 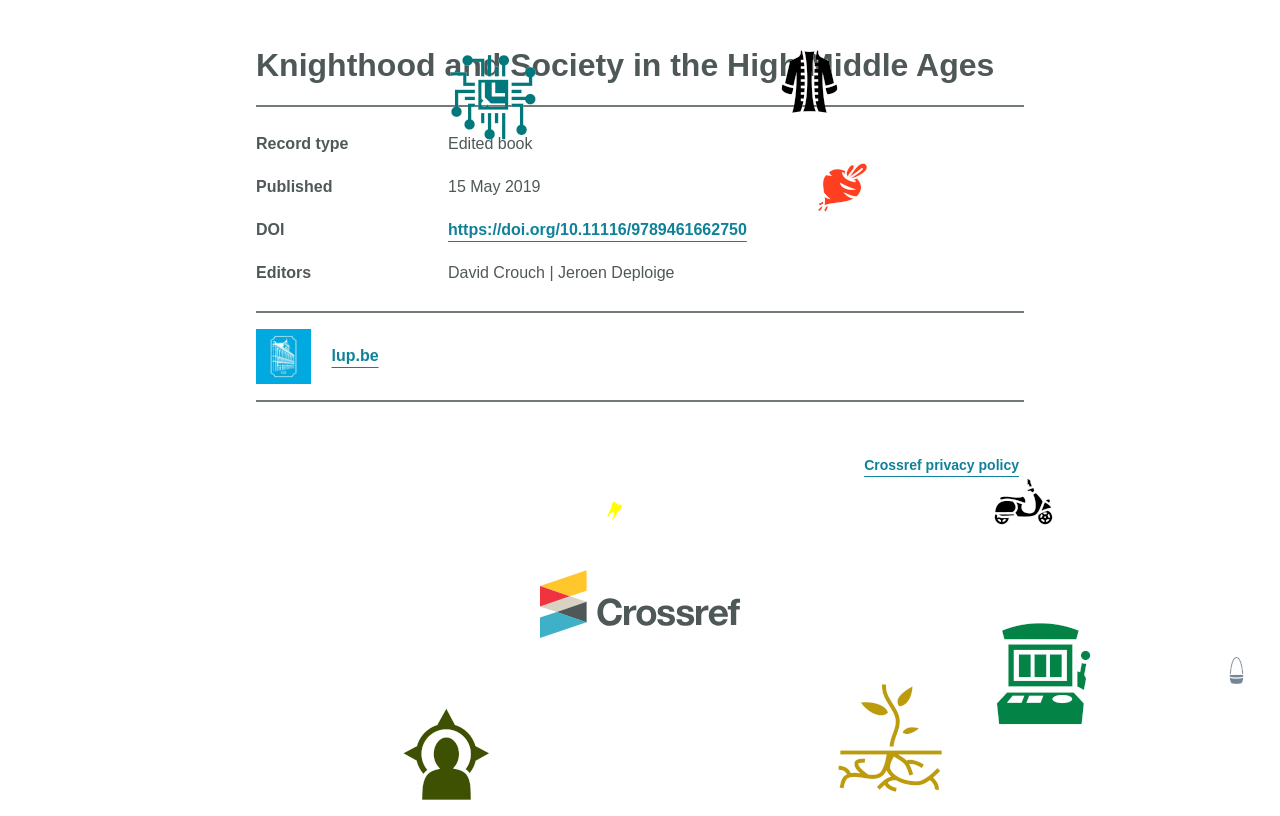 I want to click on open slot machine game, so click(x=1040, y=673).